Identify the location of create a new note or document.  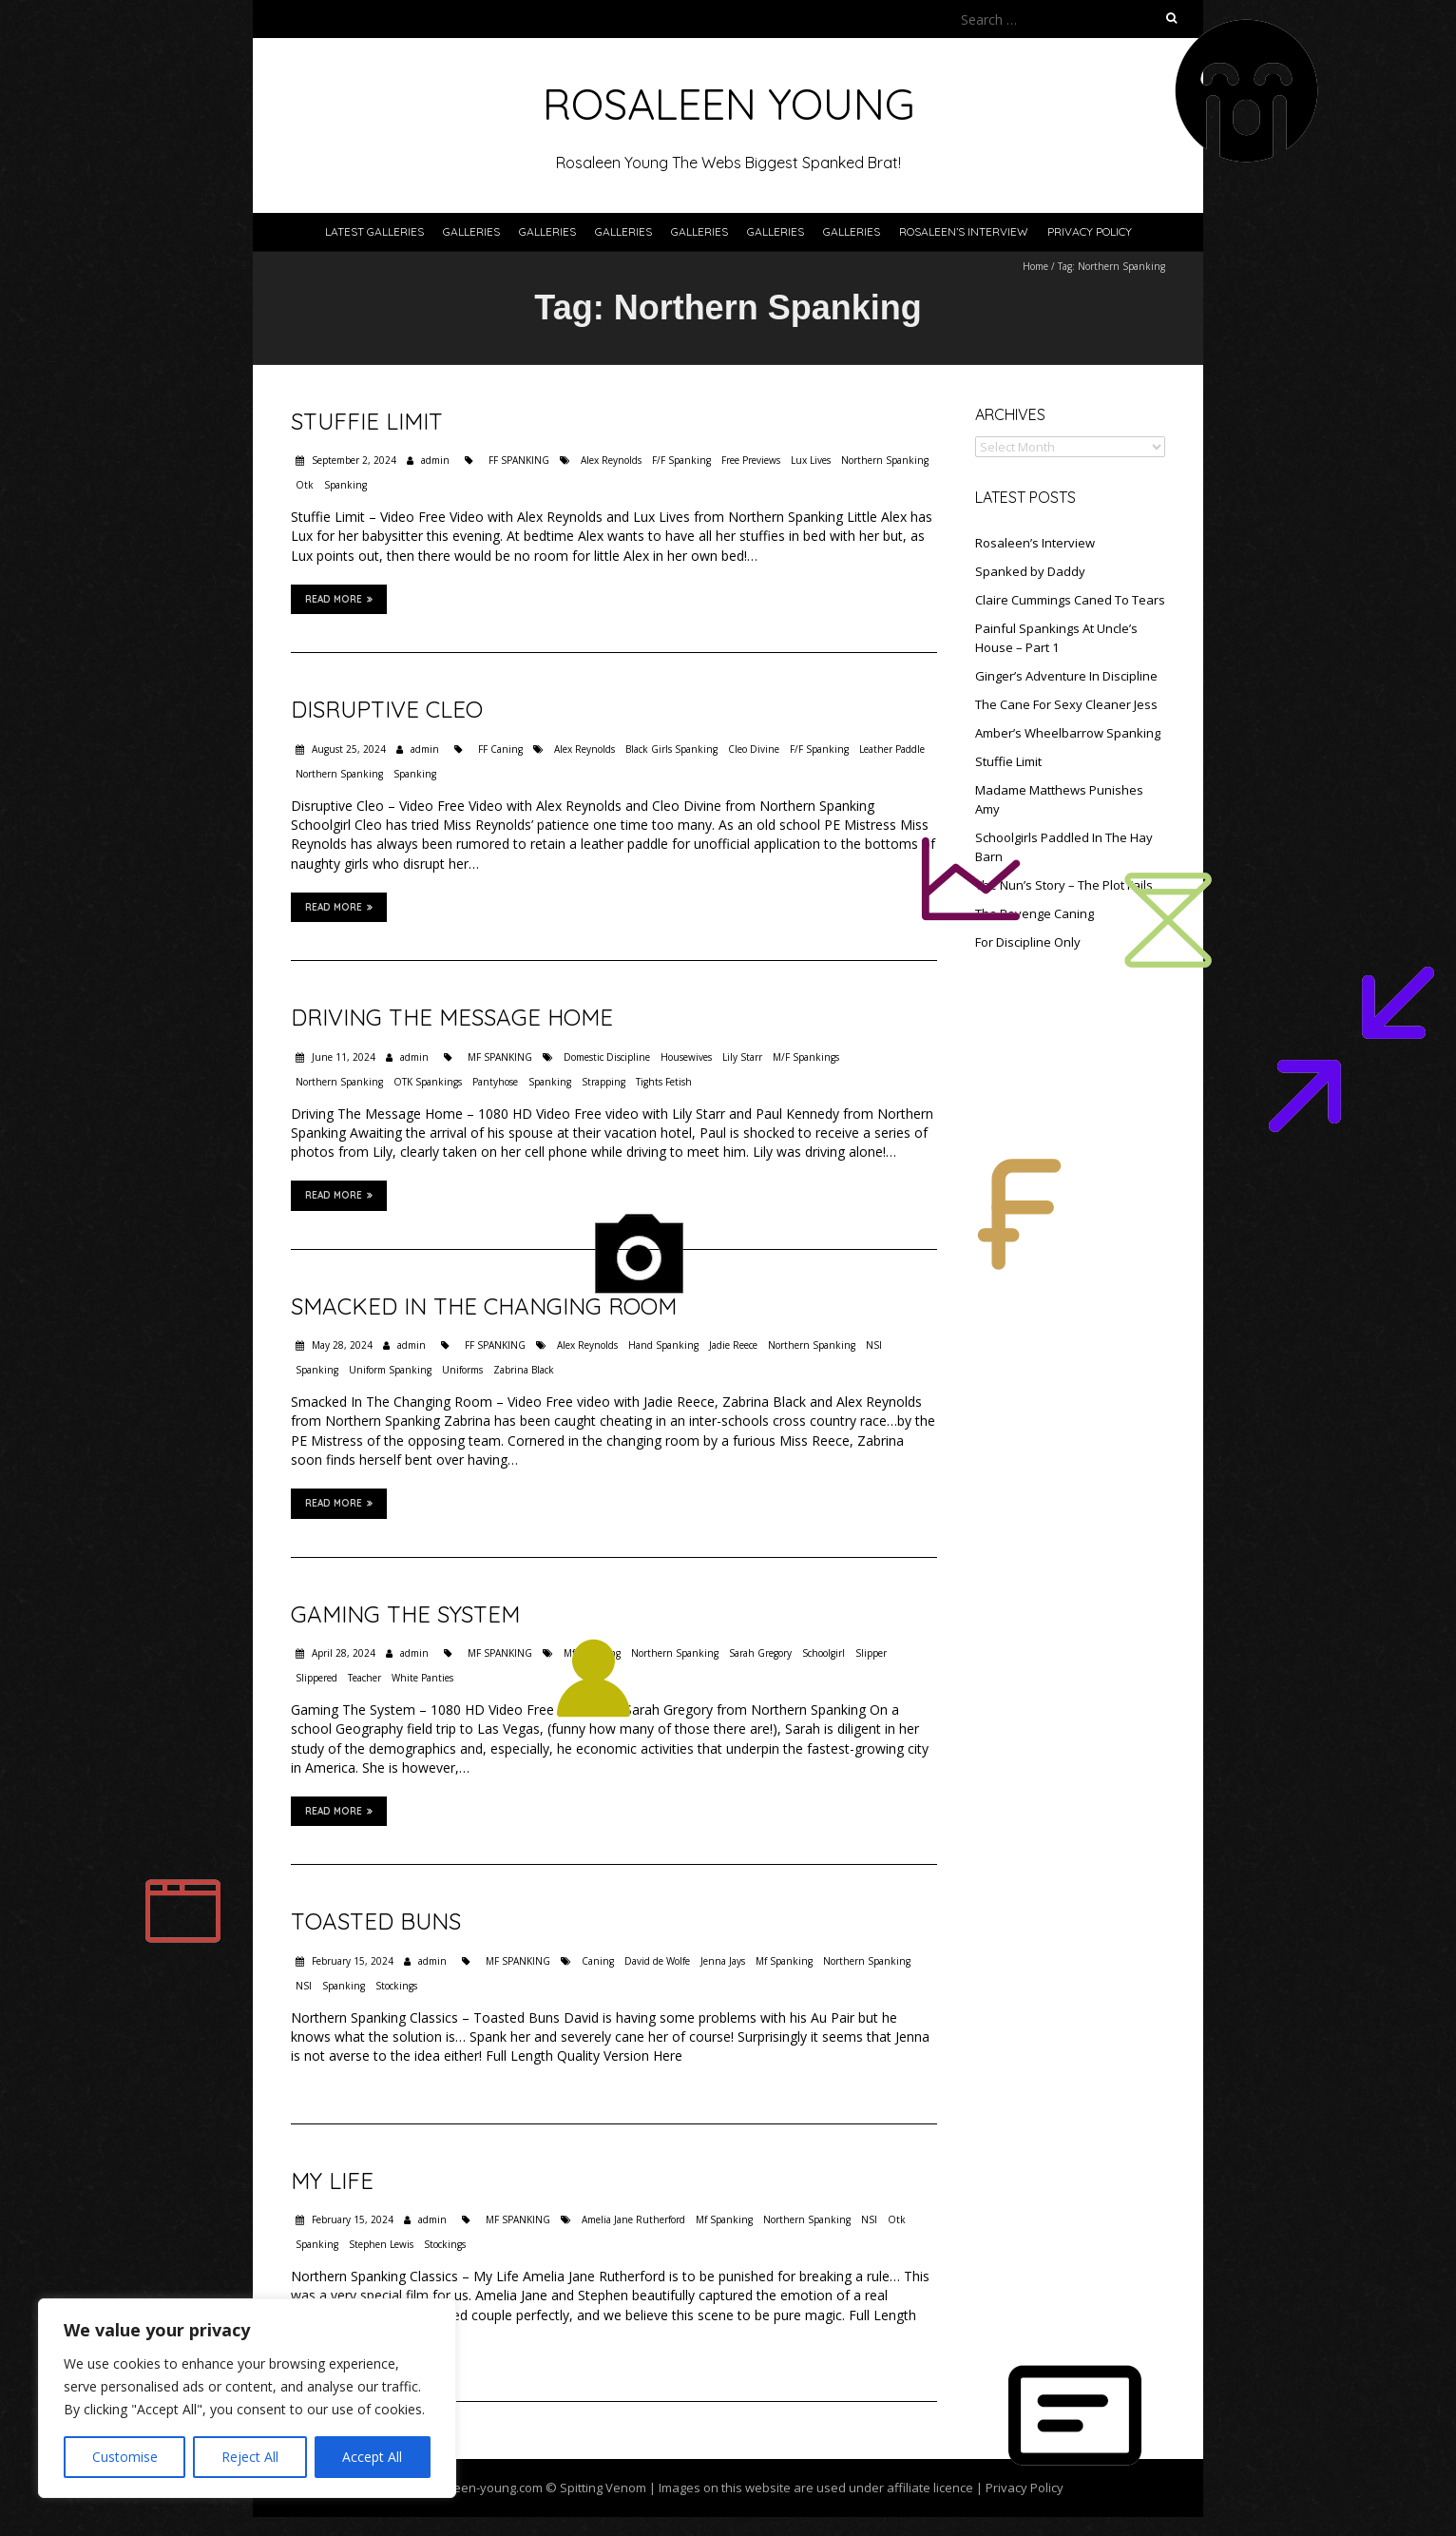
(1075, 2415).